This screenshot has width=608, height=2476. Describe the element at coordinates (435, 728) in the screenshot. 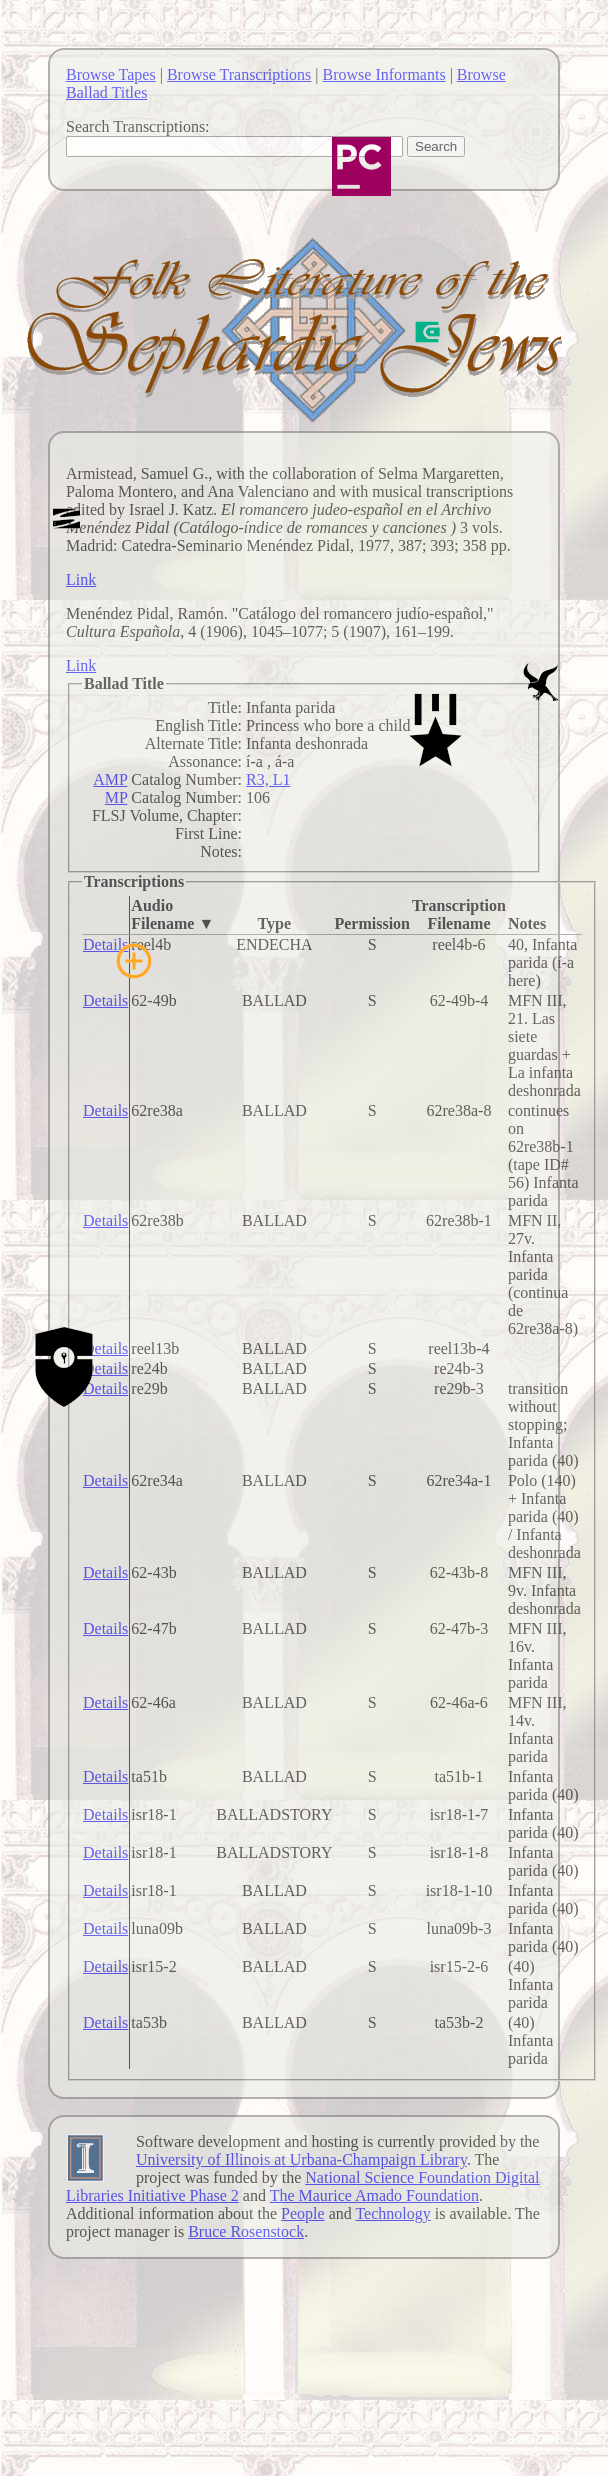

I see `indicates an achievement or award earned` at that location.